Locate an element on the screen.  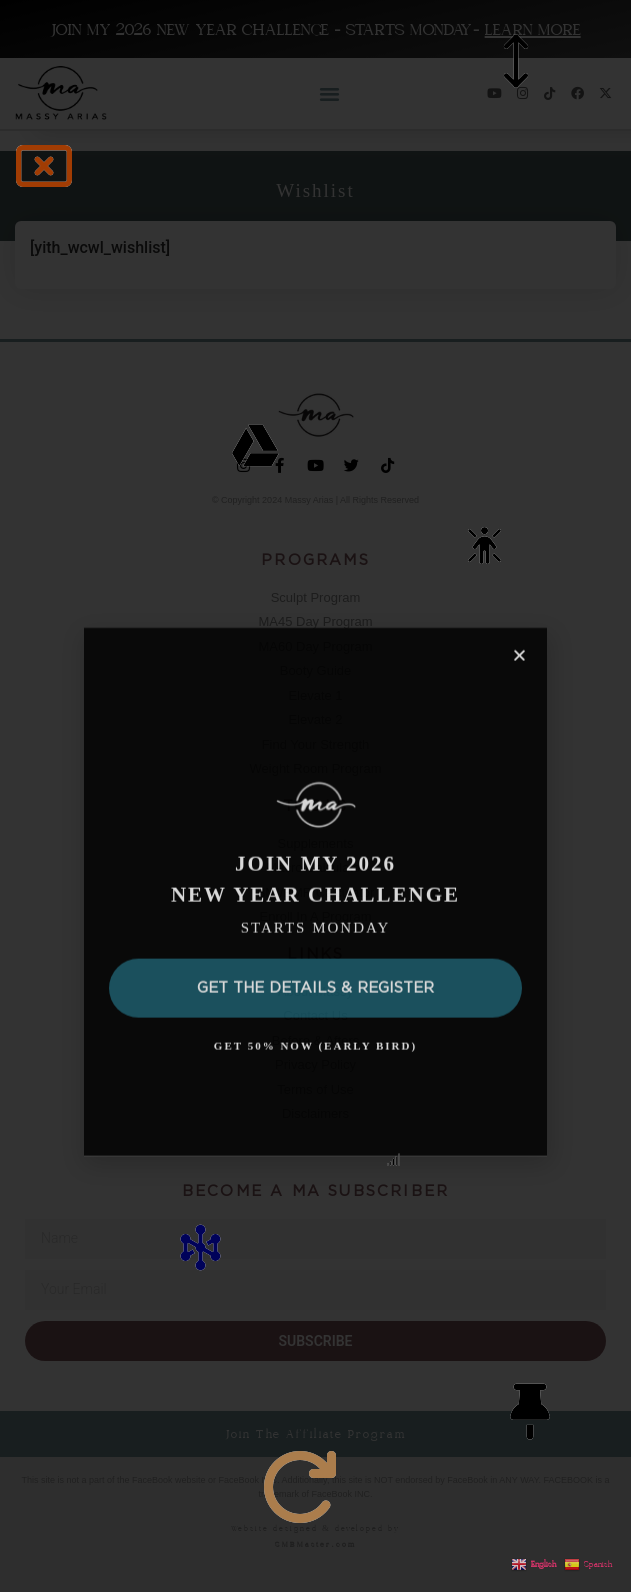
view user presence or active status is located at coordinates (484, 545).